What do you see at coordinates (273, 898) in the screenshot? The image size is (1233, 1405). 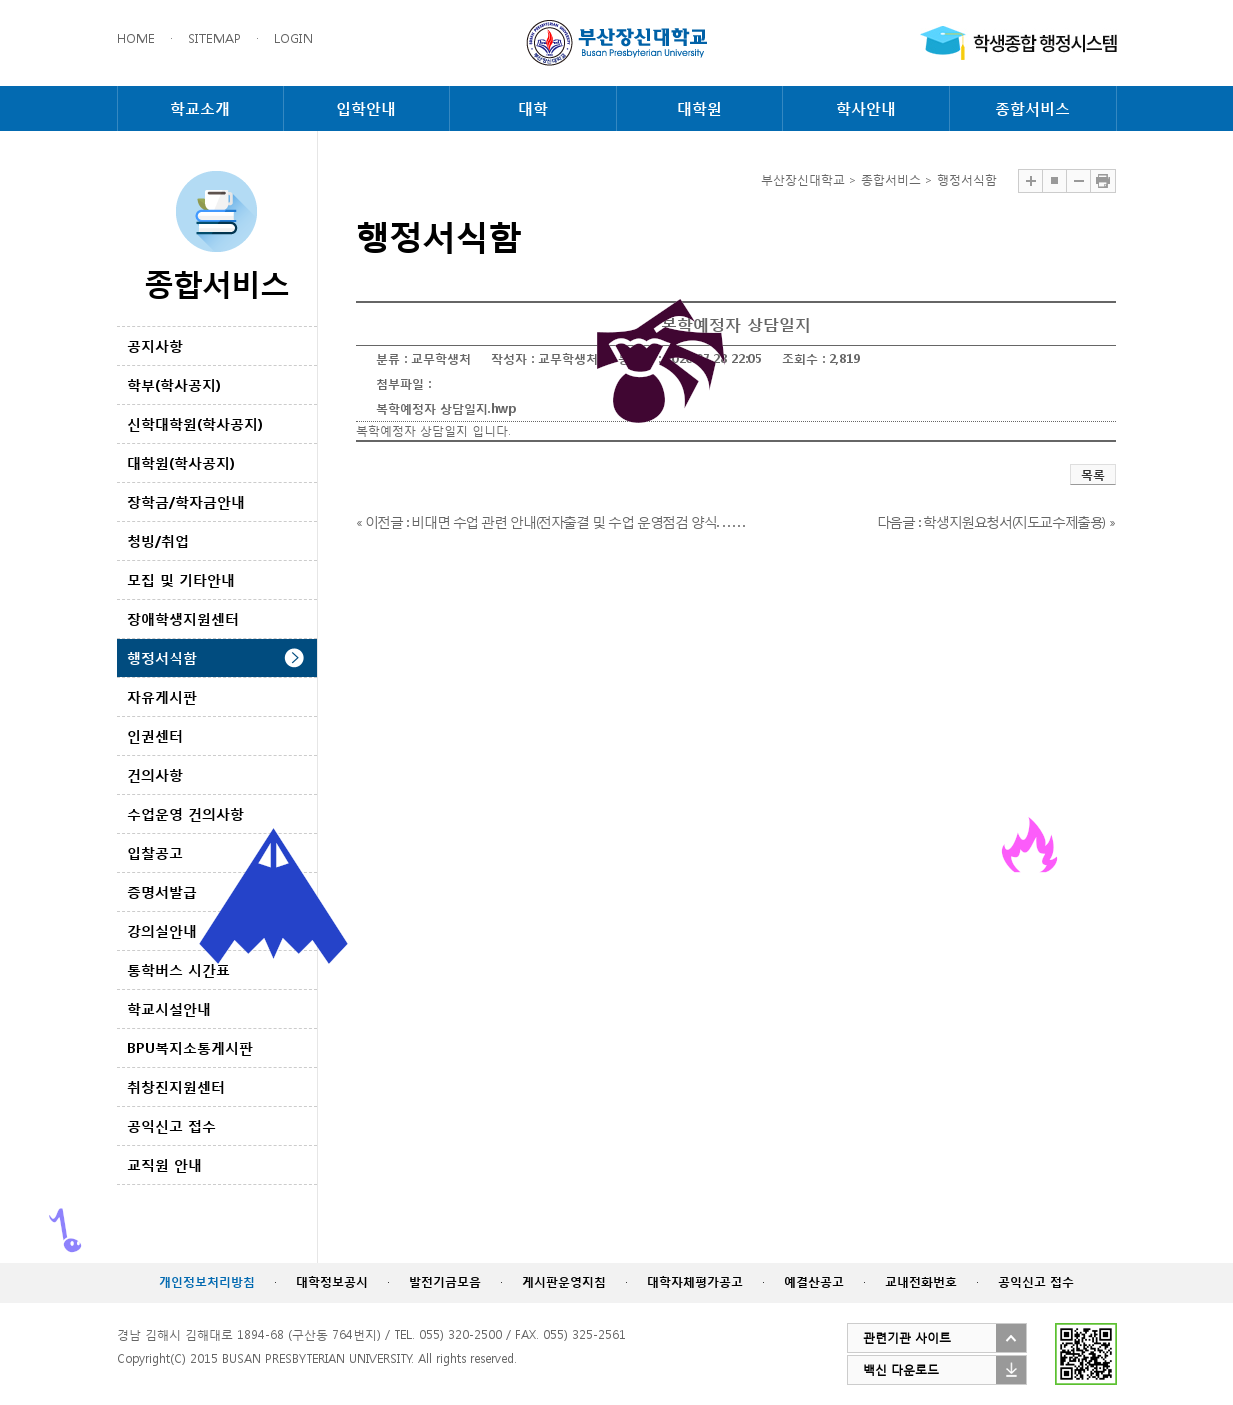 I see `stealth bomber aircraft unit in a strategy game` at bounding box center [273, 898].